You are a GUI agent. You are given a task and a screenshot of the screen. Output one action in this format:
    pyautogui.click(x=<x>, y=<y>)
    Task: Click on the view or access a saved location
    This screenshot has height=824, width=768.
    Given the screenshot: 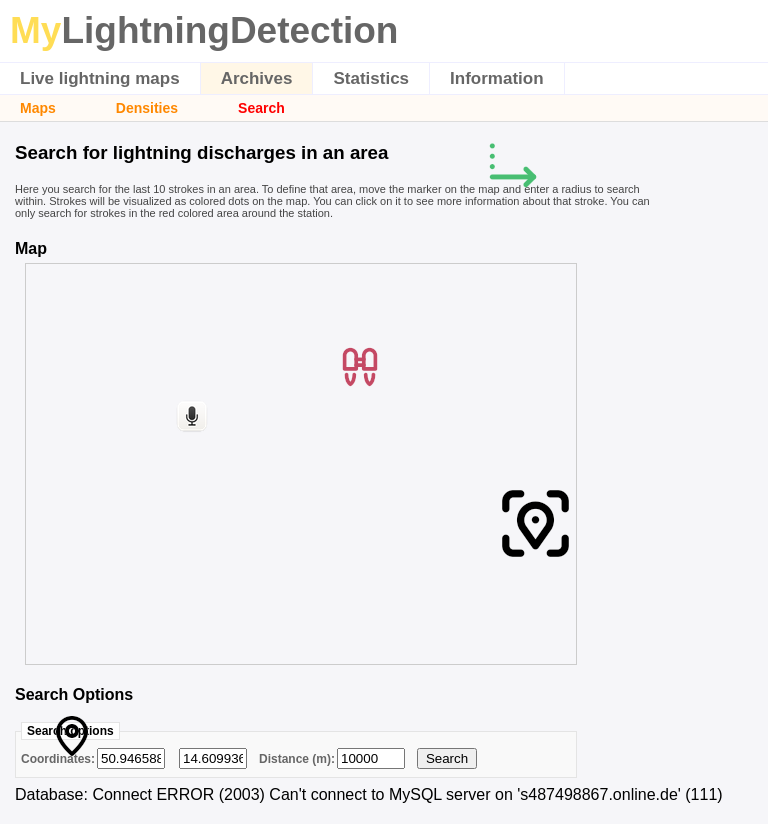 What is the action you would take?
    pyautogui.click(x=72, y=736)
    